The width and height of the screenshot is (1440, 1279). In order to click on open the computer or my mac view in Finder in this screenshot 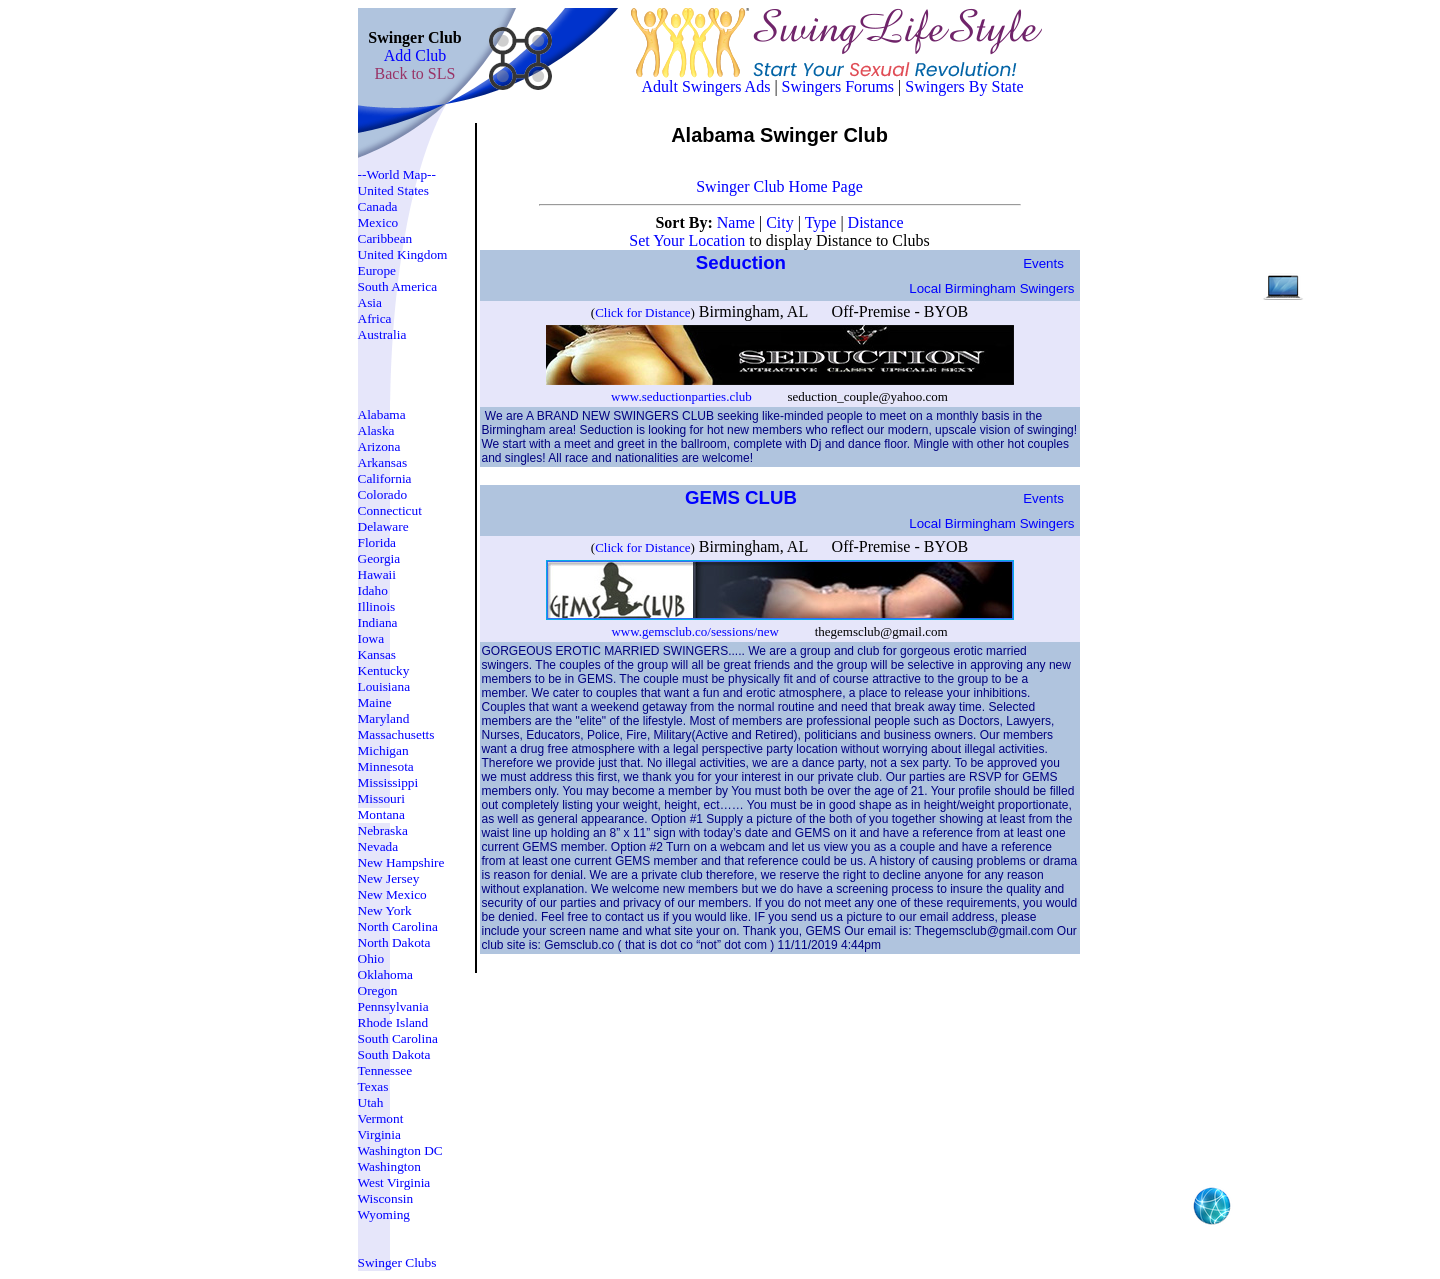, I will do `click(1283, 284)`.